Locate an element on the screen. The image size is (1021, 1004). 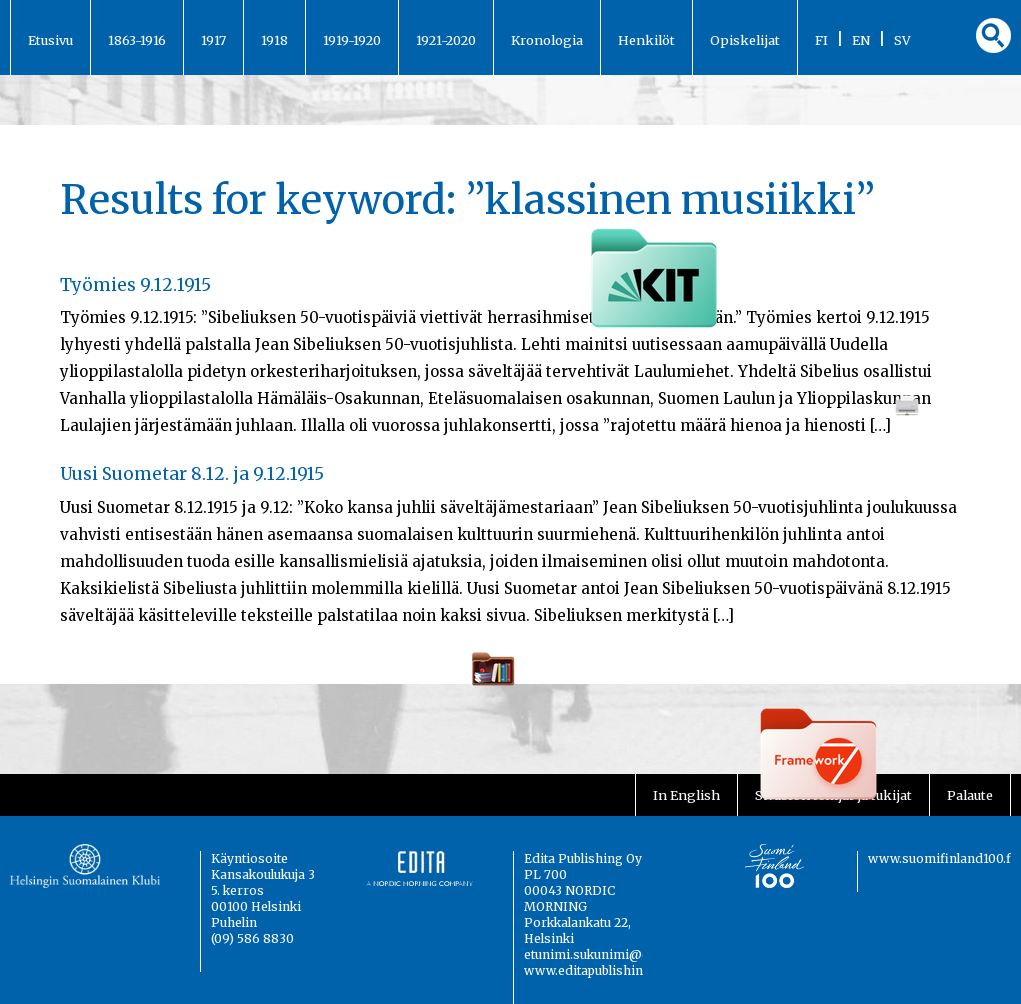
connect to a network printer is located at coordinates (907, 406).